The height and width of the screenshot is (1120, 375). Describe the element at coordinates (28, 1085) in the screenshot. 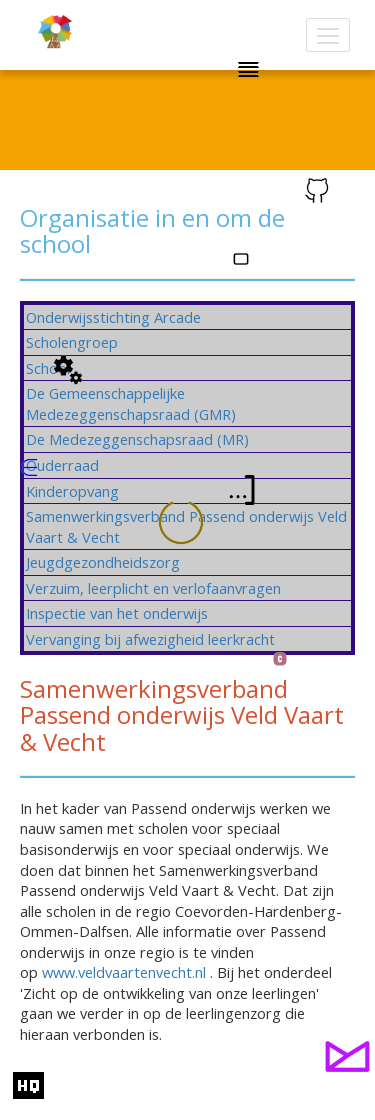

I see `switch to high quality playback` at that location.